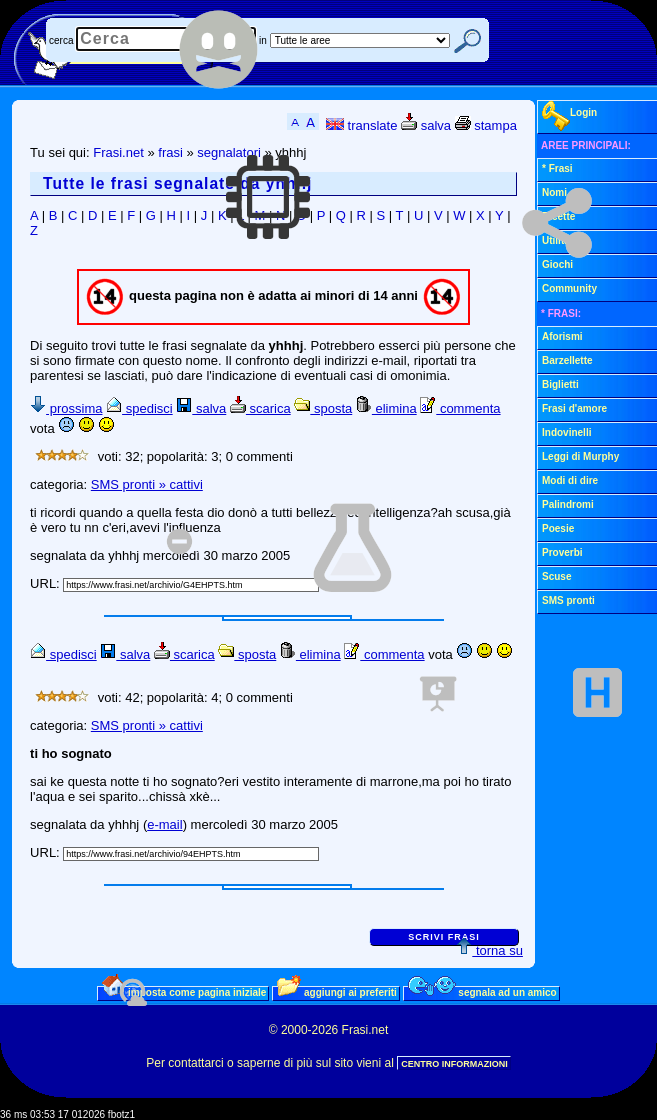 The image size is (657, 1120). I want to click on open or view a presentation file, so click(438, 692).